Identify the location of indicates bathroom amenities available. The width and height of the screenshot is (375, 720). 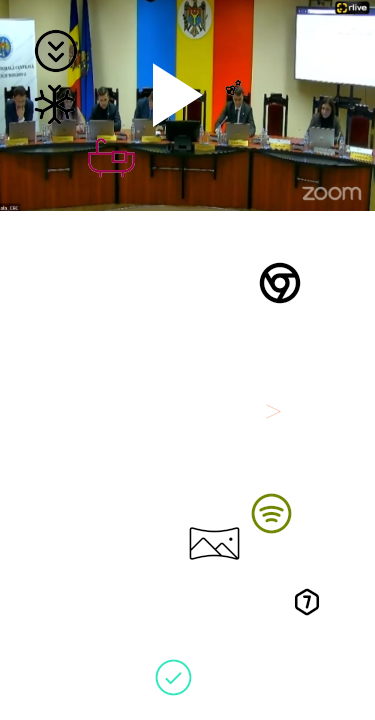
(111, 158).